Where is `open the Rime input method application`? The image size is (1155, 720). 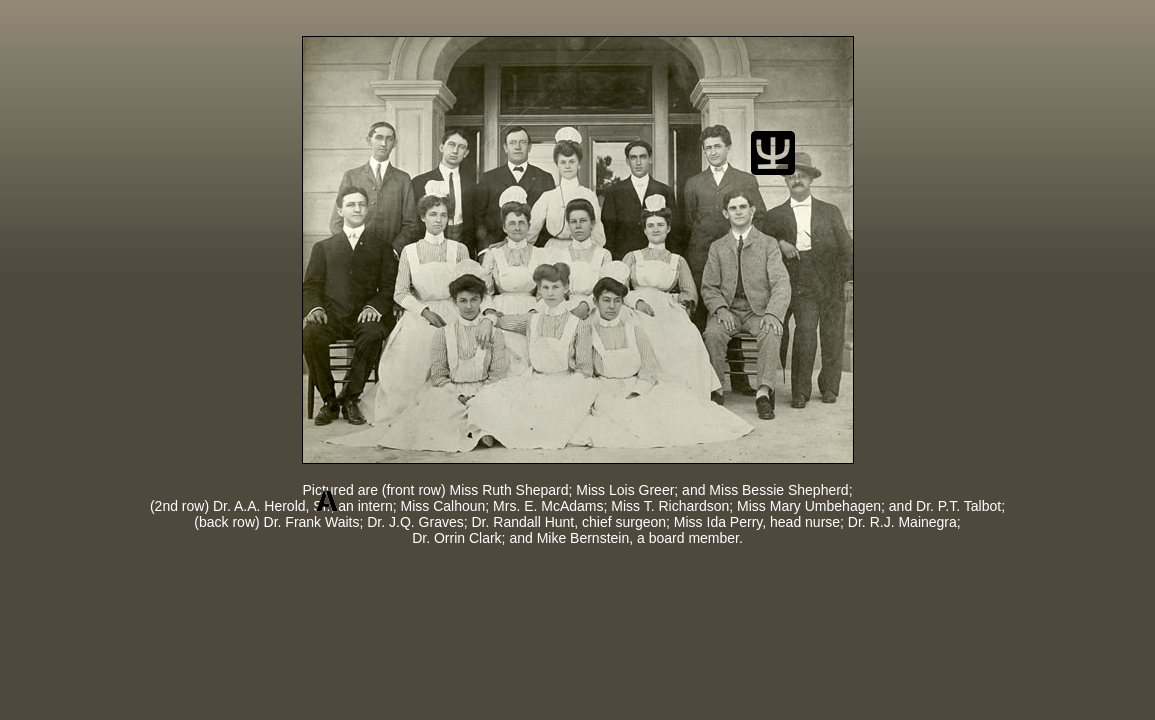
open the Rime input method application is located at coordinates (773, 153).